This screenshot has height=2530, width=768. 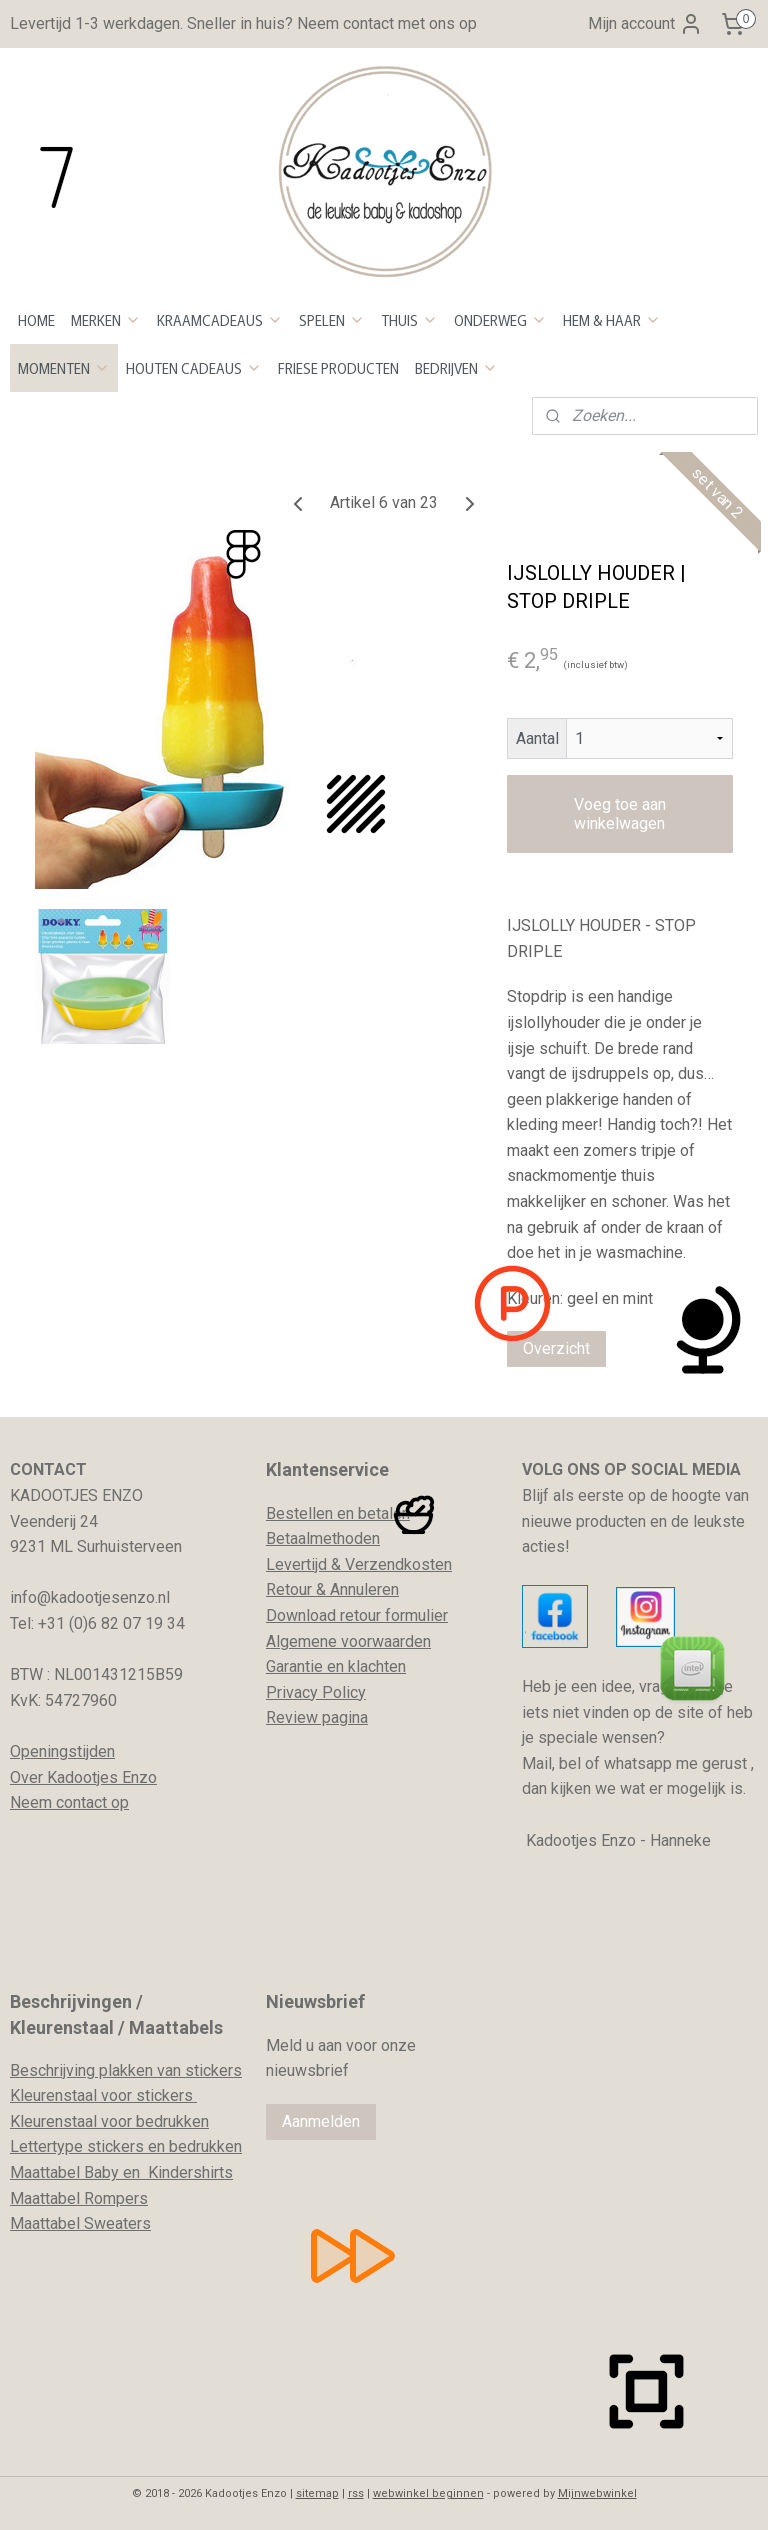 I want to click on view CPU or processor information, so click(x=692, y=1668).